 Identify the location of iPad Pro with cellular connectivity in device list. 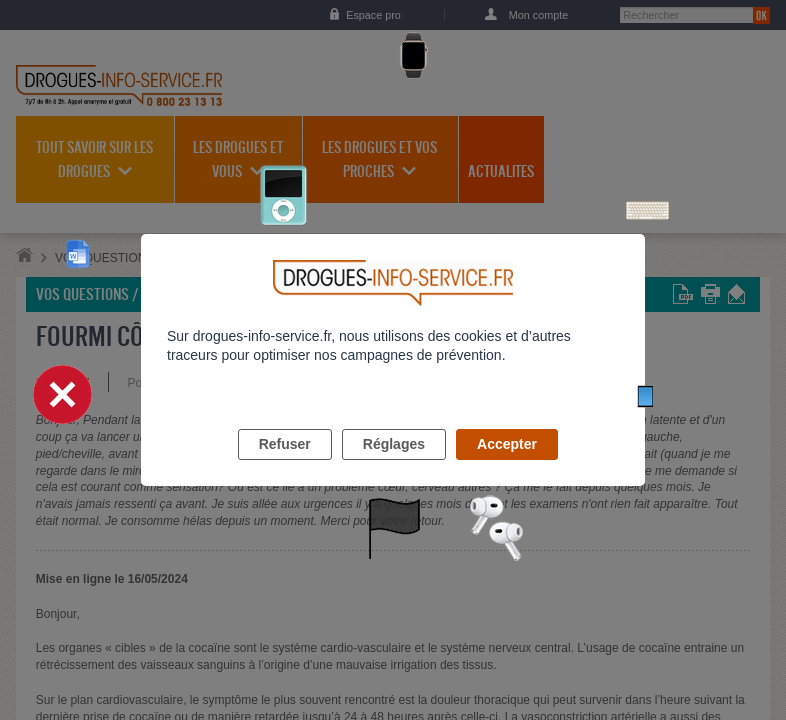
(645, 396).